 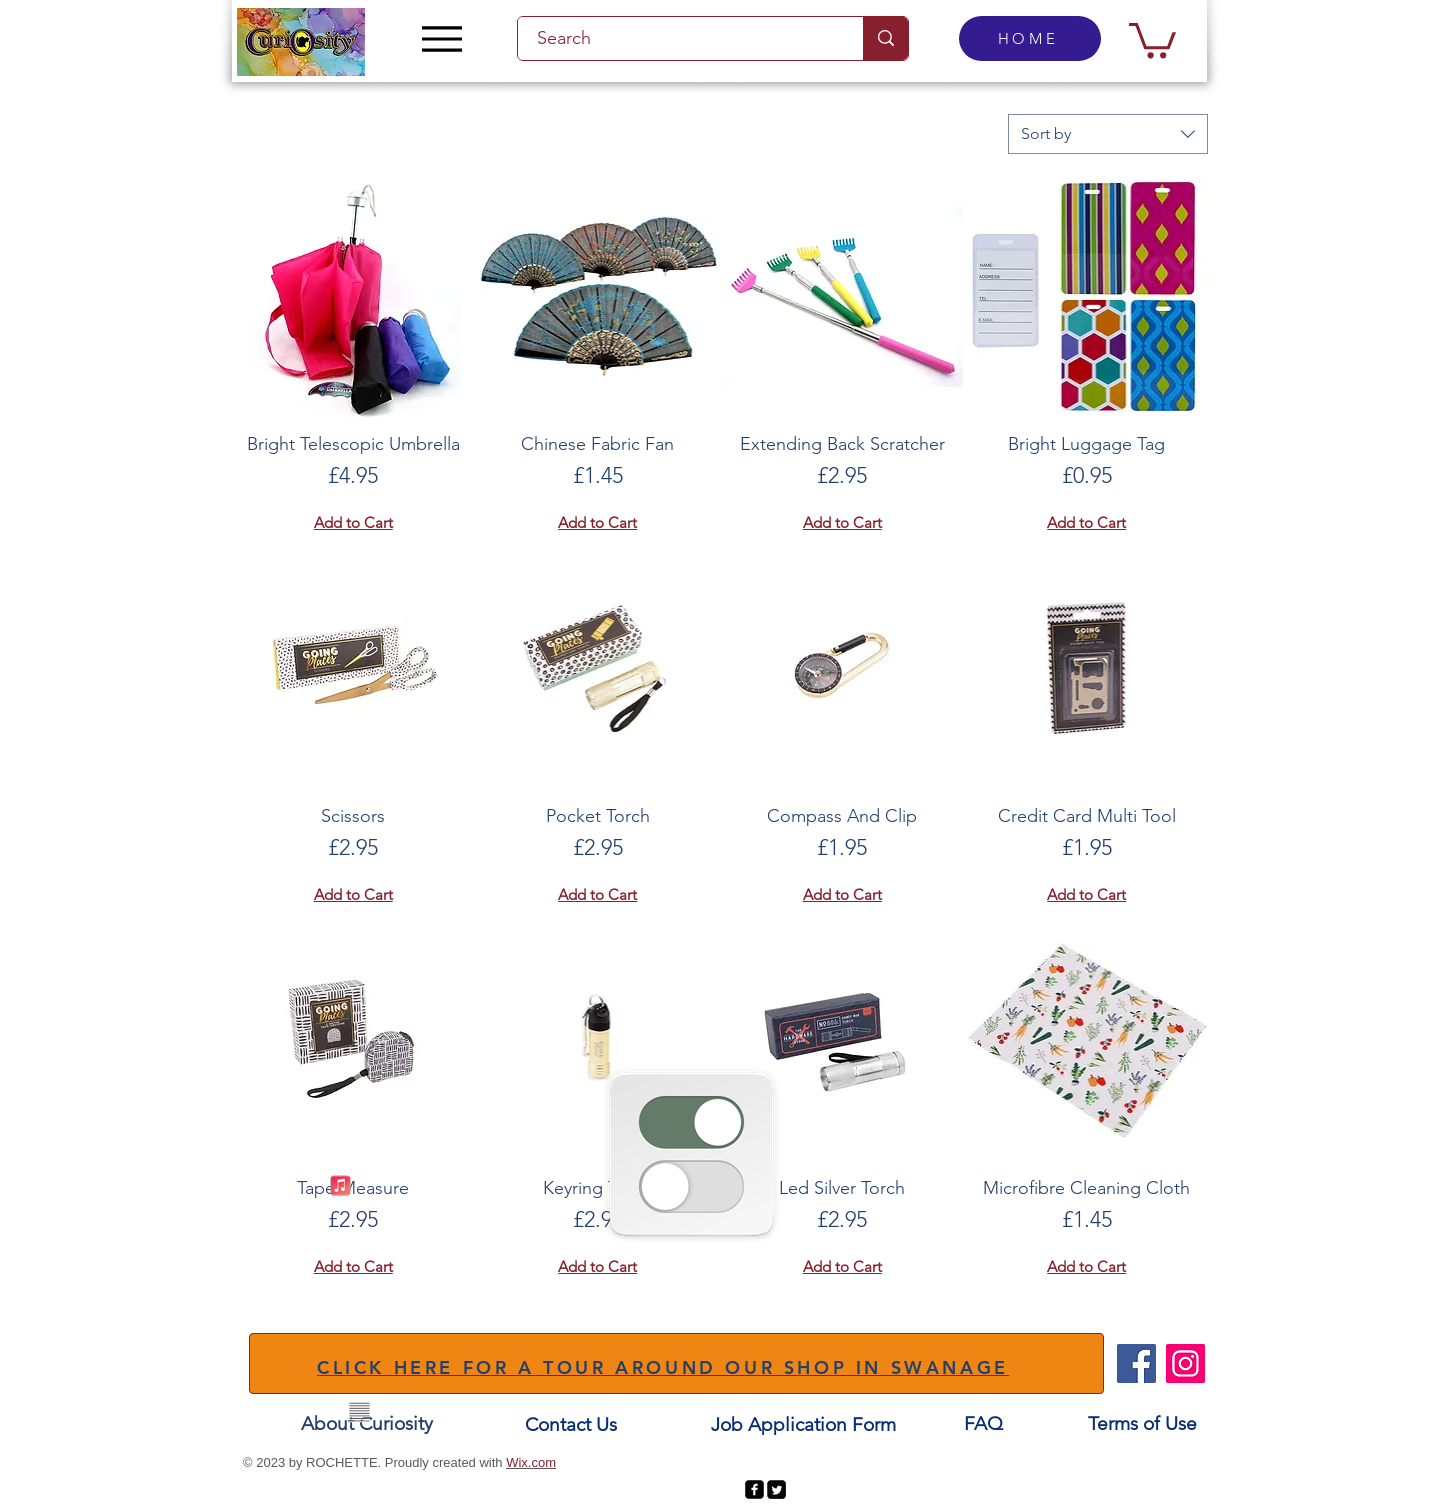 What do you see at coordinates (359, 1412) in the screenshot?
I see `justify text to fill both margins` at bounding box center [359, 1412].